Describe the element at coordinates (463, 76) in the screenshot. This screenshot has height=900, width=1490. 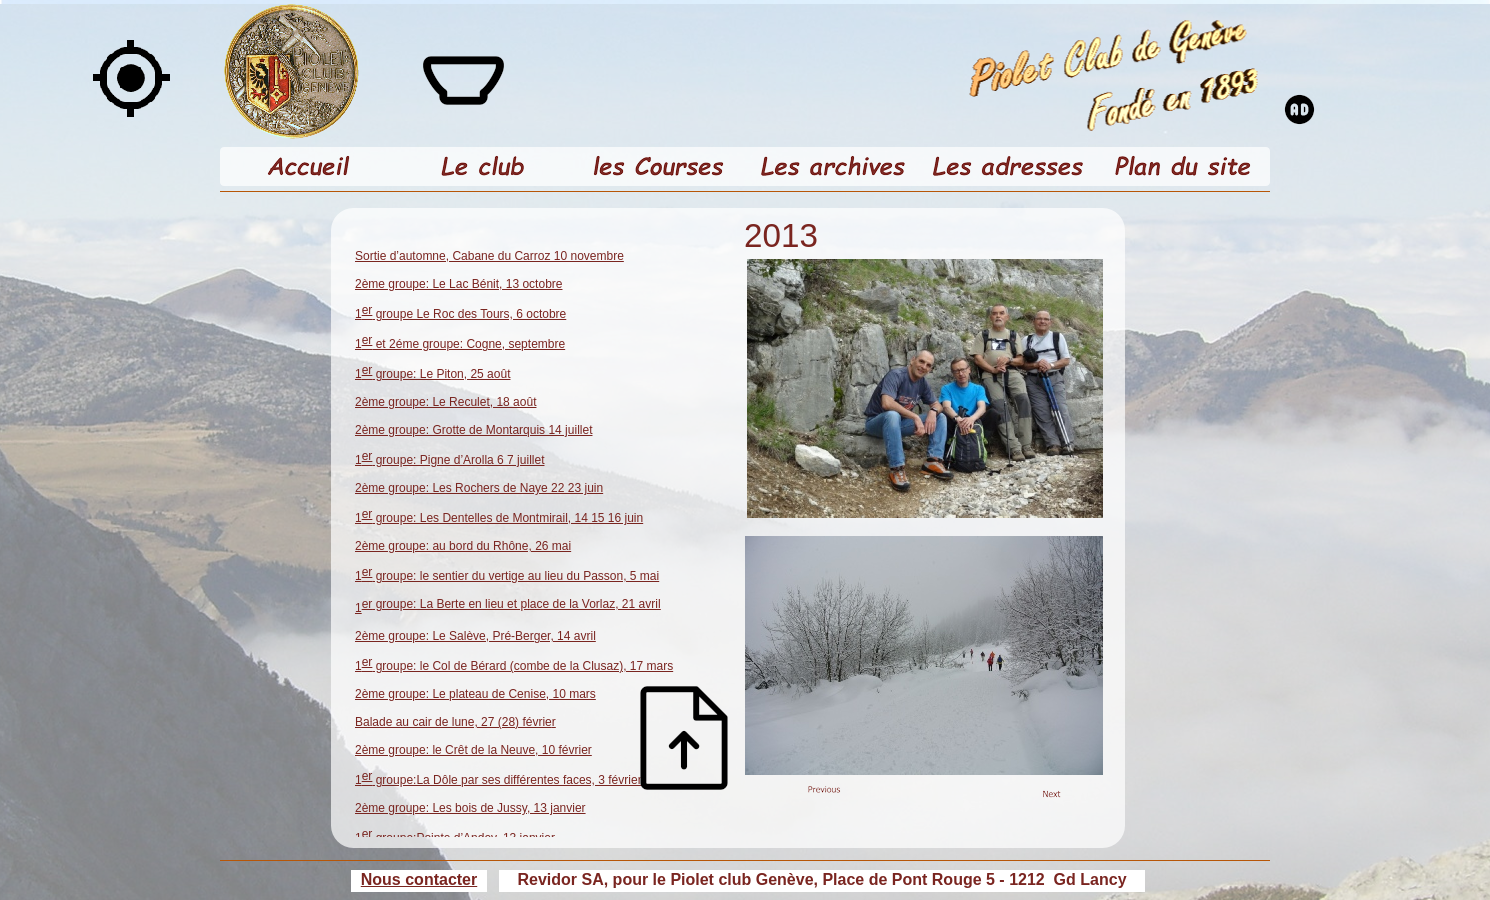
I see `access food or recipe features` at that location.